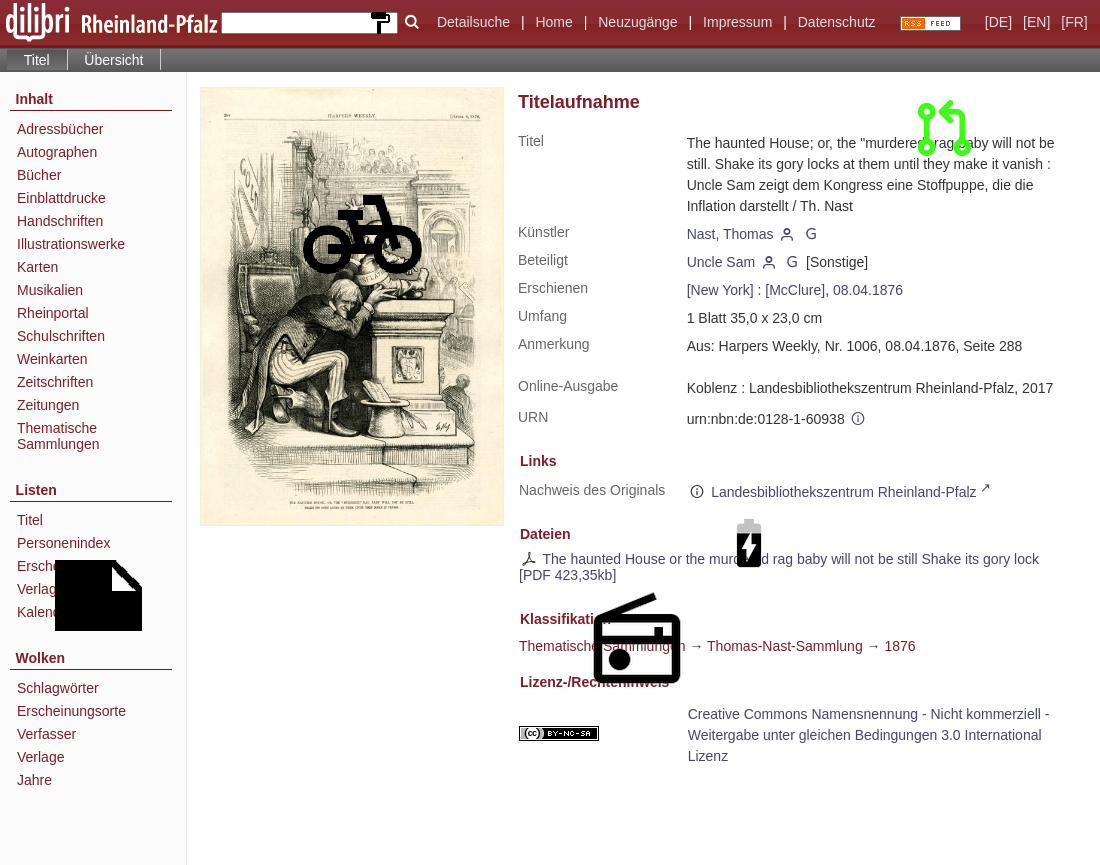 This screenshot has height=865, width=1100. I want to click on access radio or audio streaming, so click(637, 640).